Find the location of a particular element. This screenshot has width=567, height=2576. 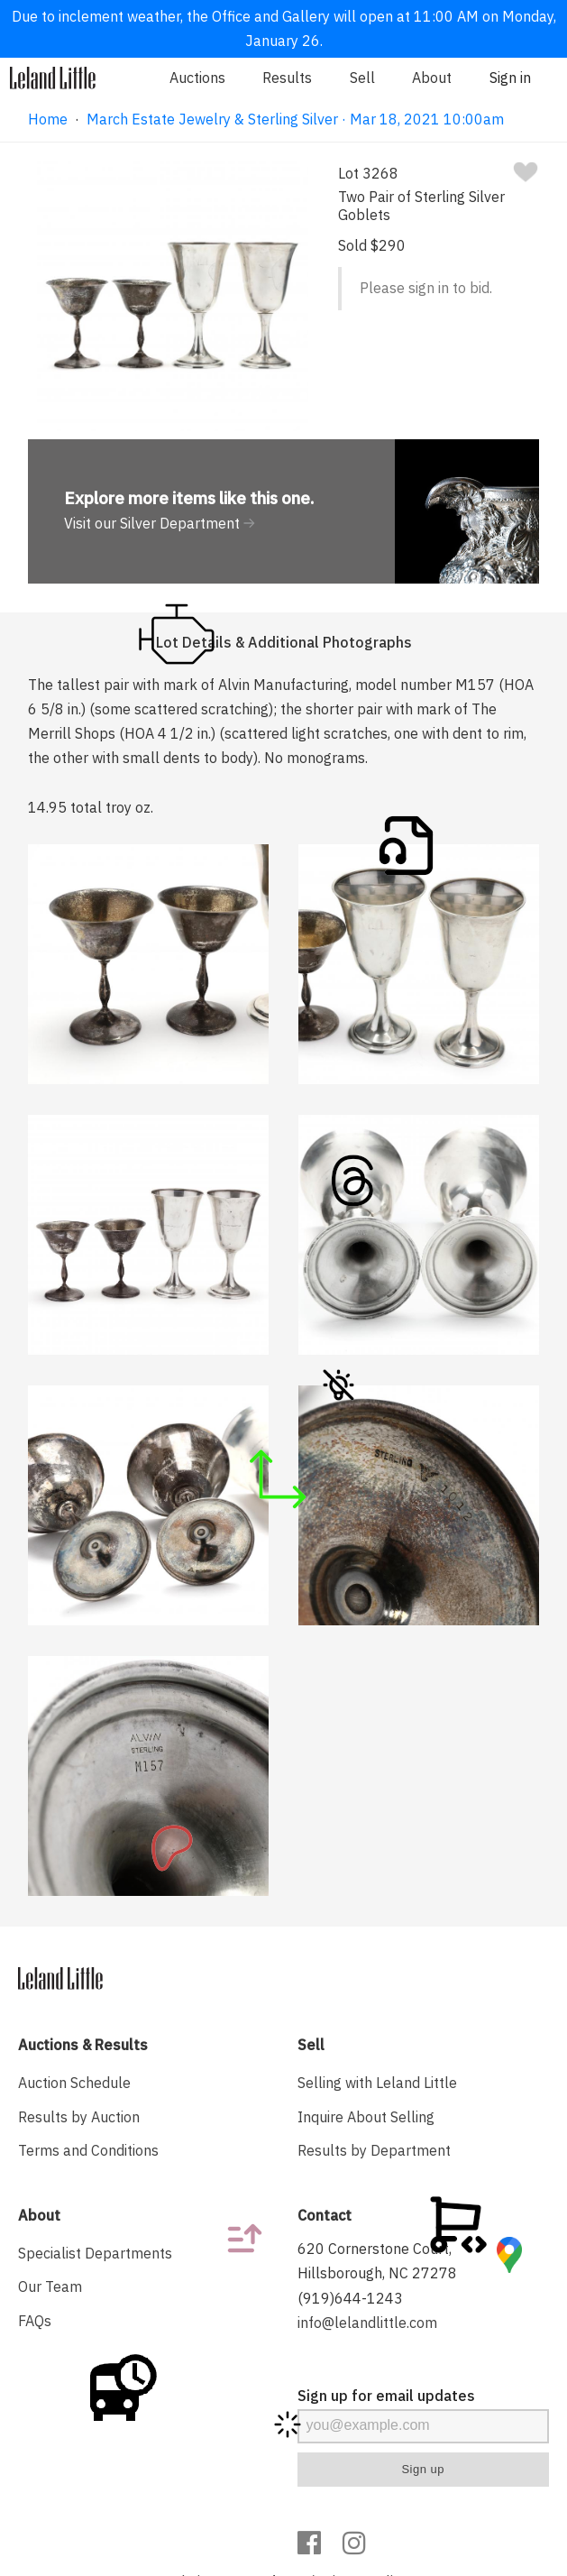

view engine status or diagnostics is located at coordinates (175, 635).